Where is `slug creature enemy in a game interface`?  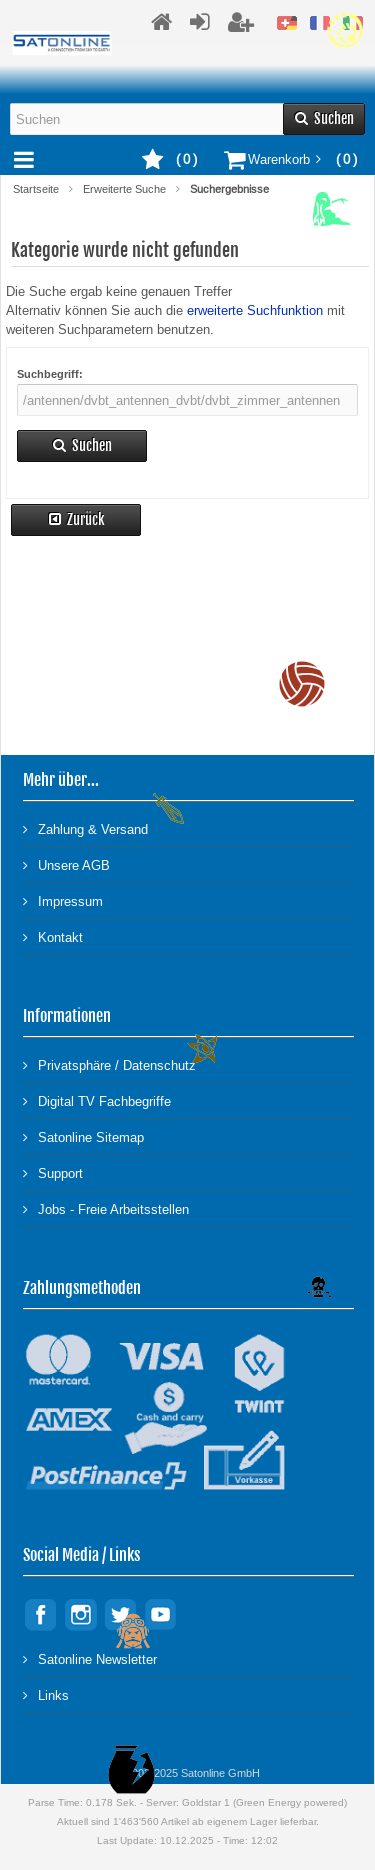 slug creature enemy in a game interface is located at coordinates (332, 209).